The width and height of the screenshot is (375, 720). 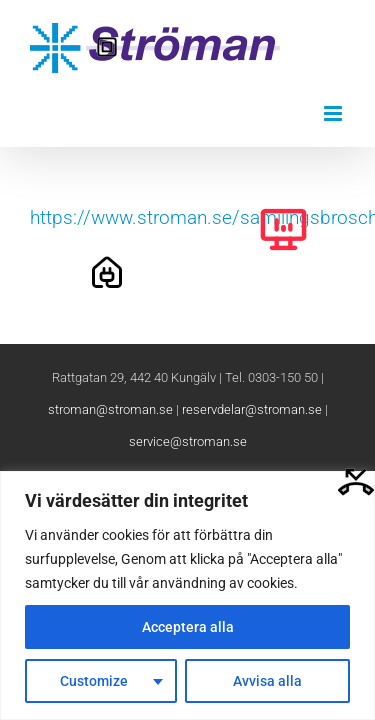 I want to click on view desktop analytics dashboard, so click(x=283, y=229).